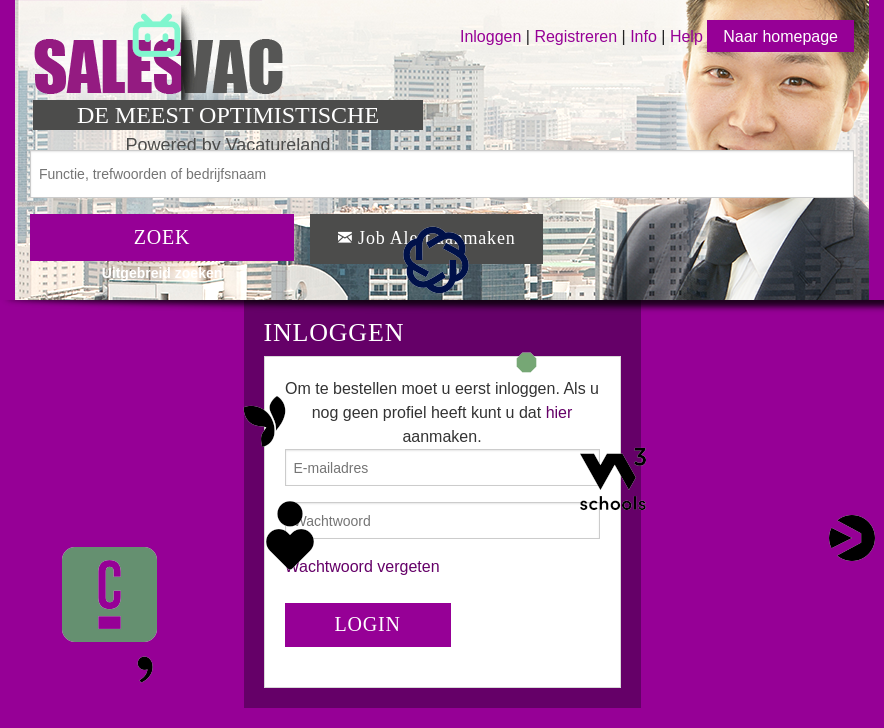  What do you see at coordinates (613, 479) in the screenshot?
I see `visit W3Schools website` at bounding box center [613, 479].